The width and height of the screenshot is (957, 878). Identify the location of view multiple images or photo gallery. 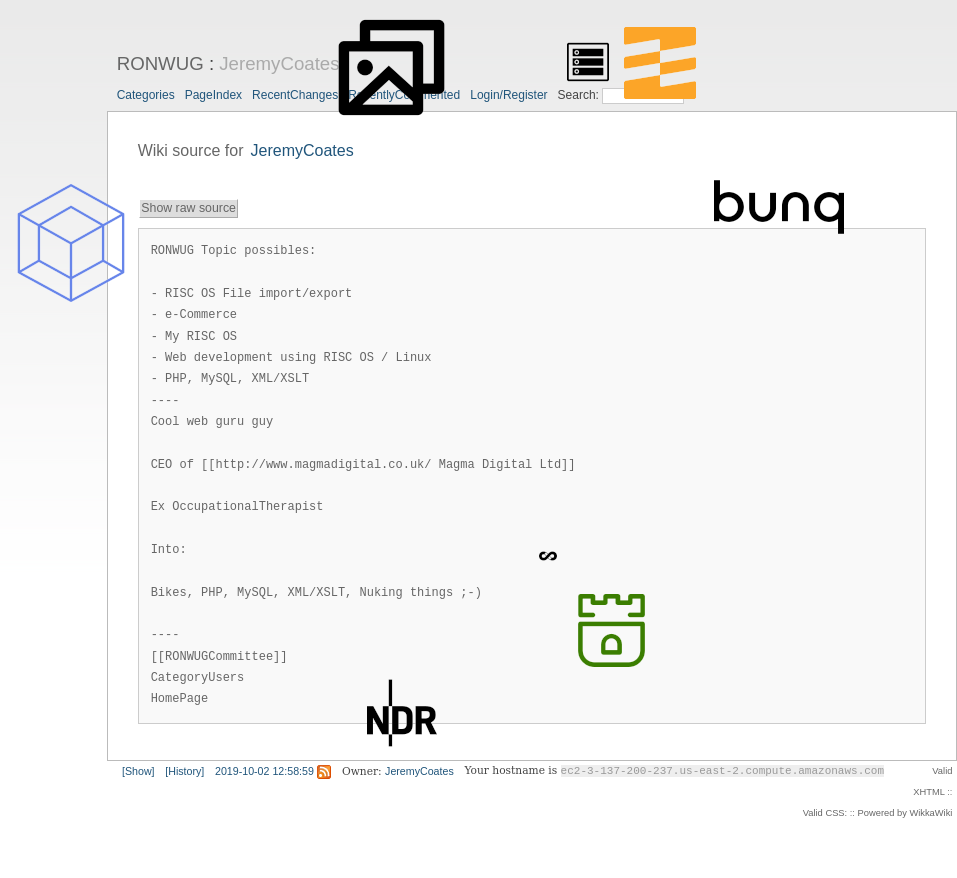
(391, 67).